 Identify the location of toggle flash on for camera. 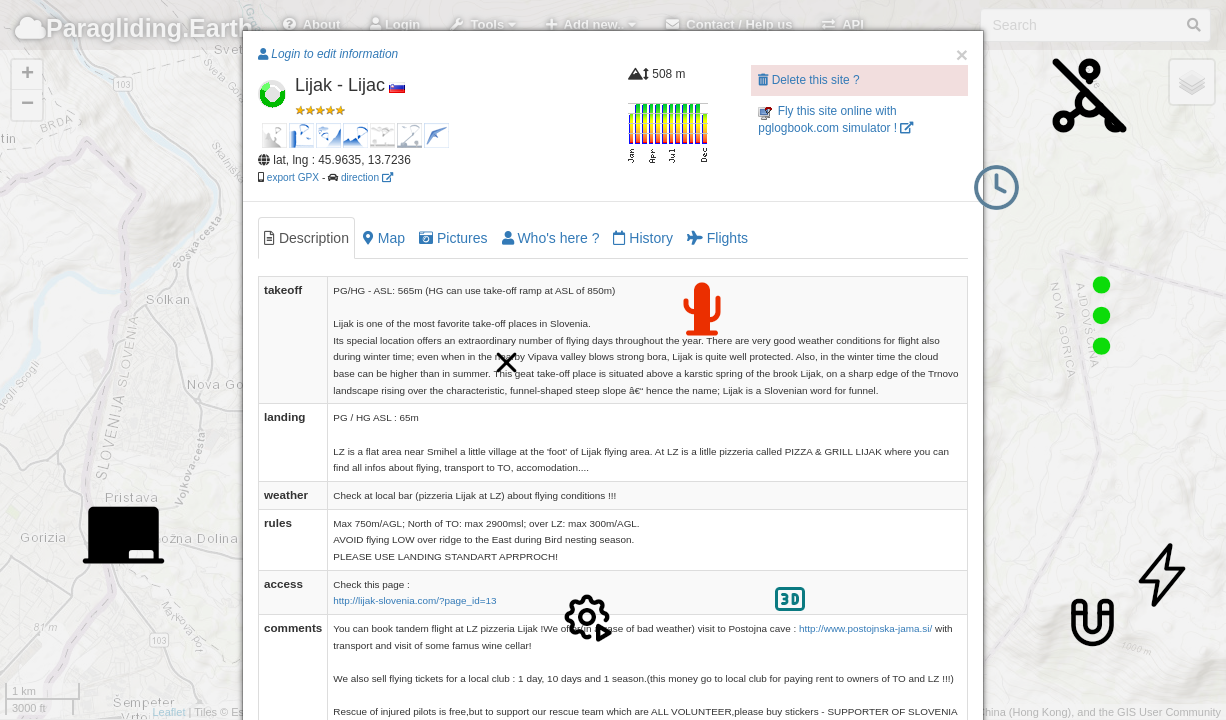
(1162, 575).